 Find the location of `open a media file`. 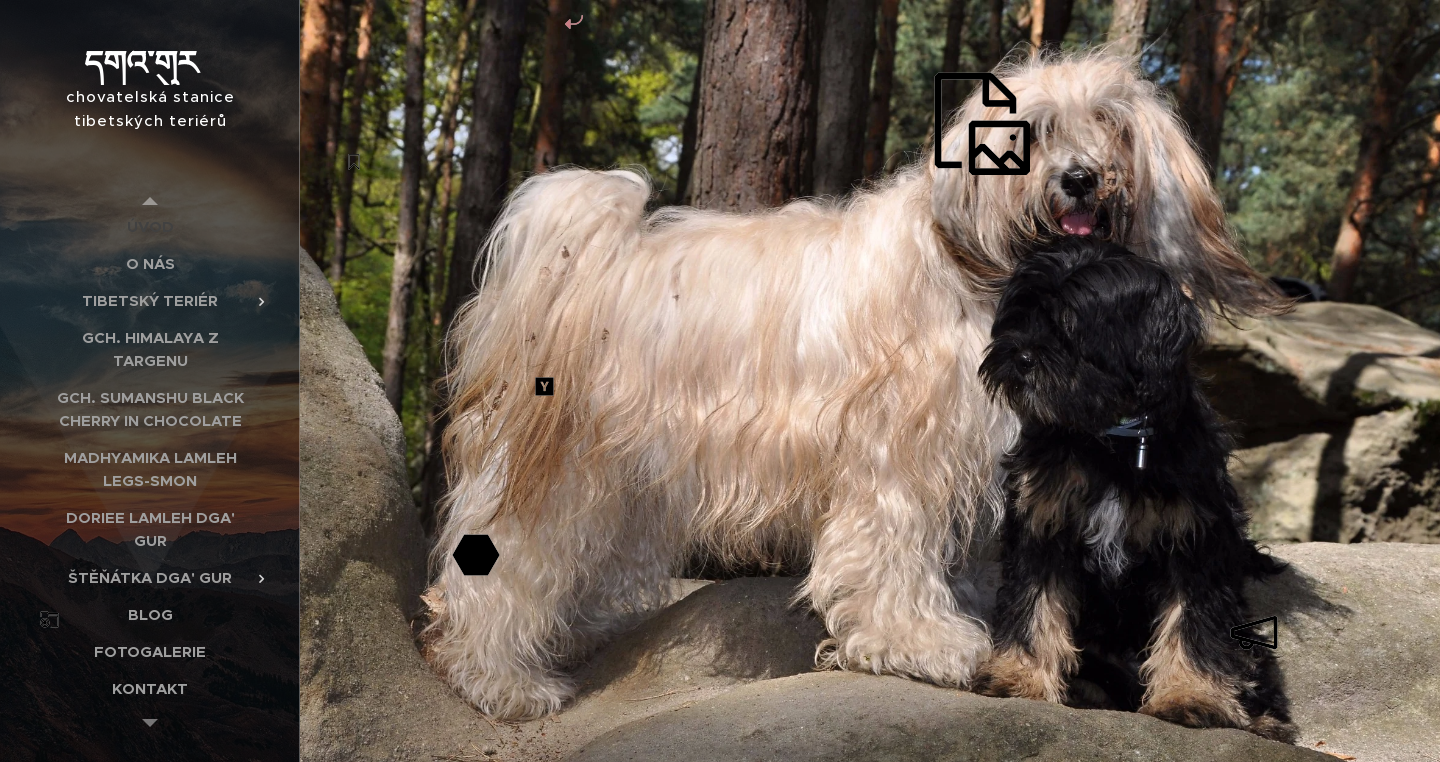

open a media file is located at coordinates (975, 120).